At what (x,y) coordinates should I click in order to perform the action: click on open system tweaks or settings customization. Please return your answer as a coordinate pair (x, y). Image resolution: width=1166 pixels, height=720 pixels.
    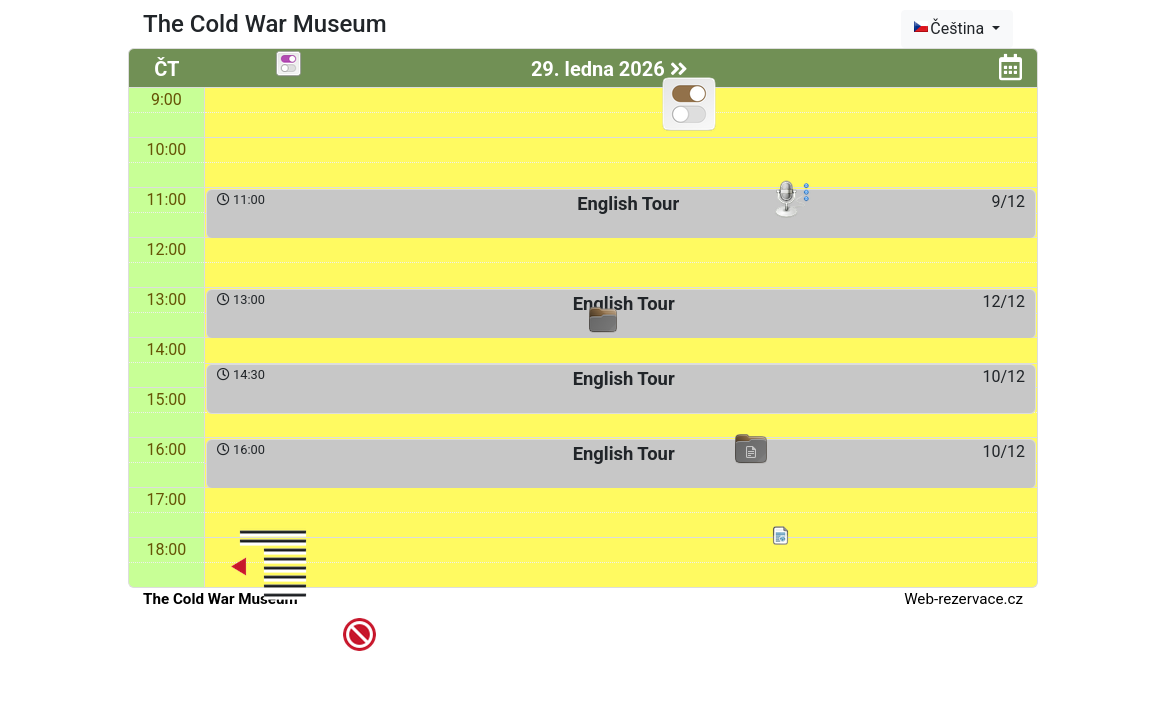
    Looking at the image, I should click on (689, 104).